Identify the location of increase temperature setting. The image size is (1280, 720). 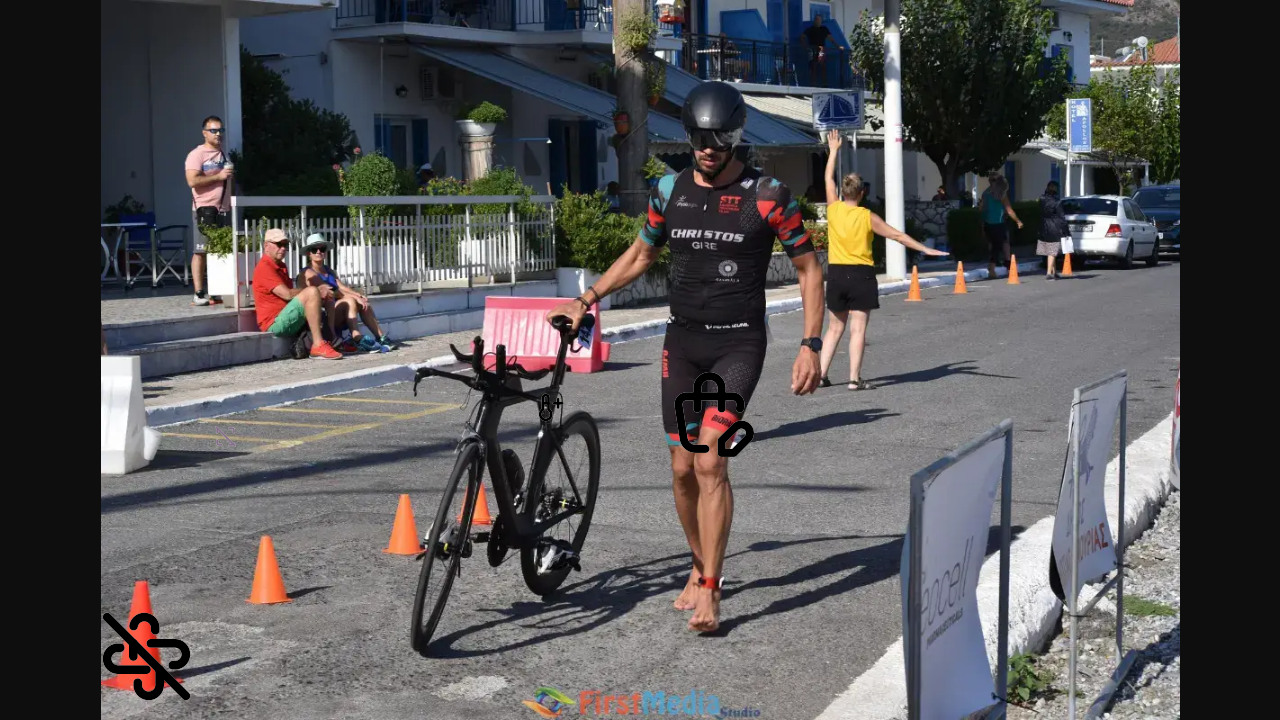
(548, 407).